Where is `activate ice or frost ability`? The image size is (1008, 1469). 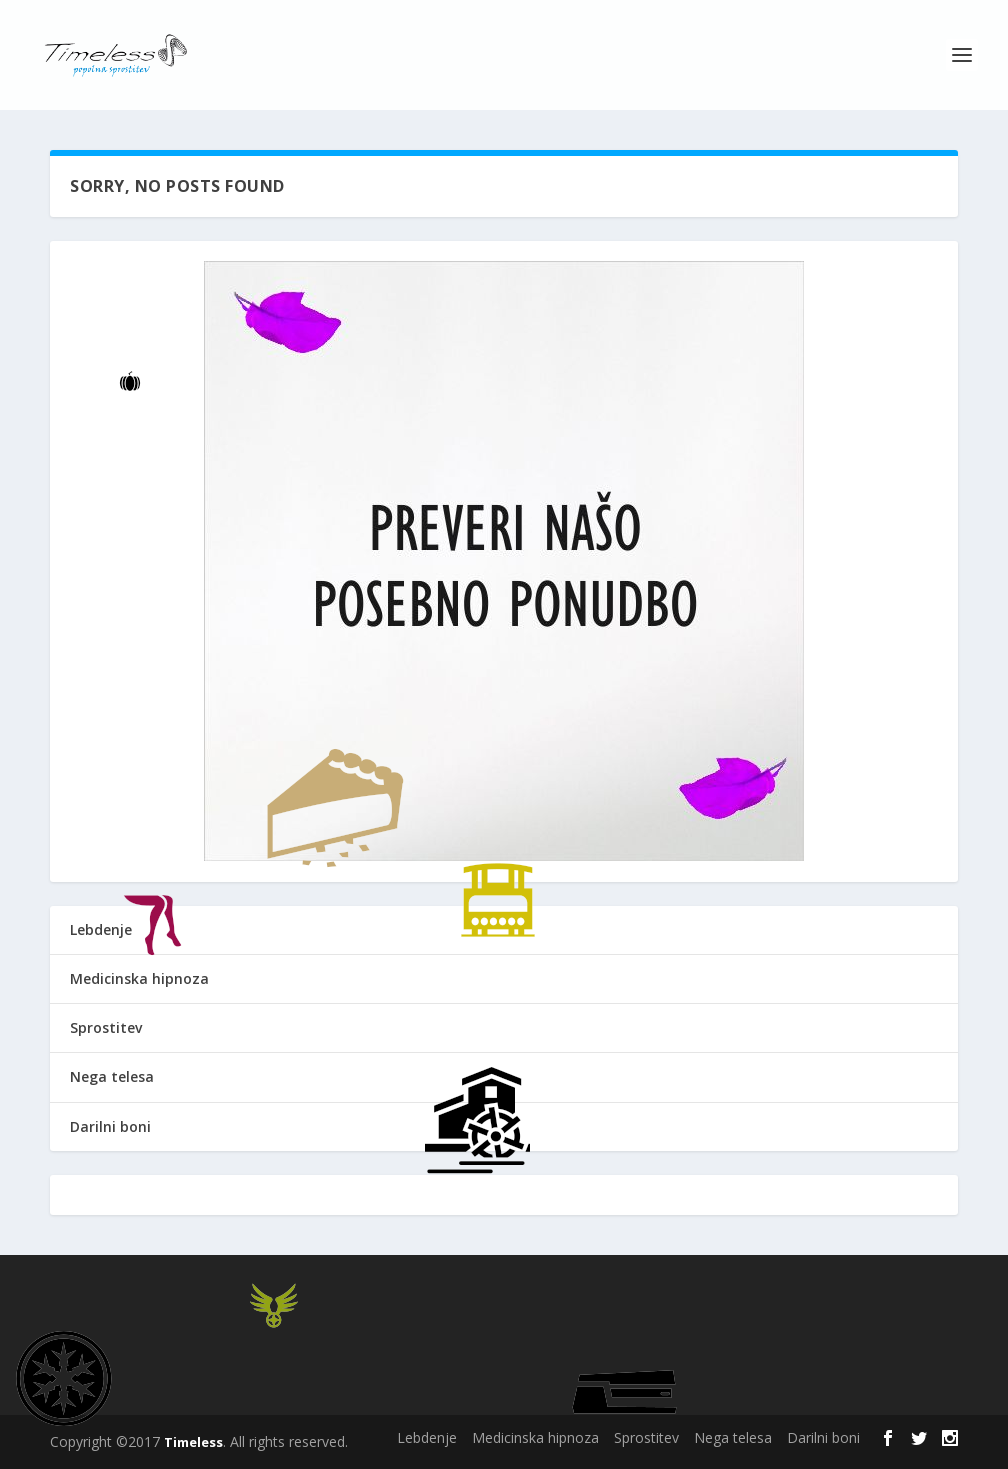
activate ice or frost ability is located at coordinates (64, 1379).